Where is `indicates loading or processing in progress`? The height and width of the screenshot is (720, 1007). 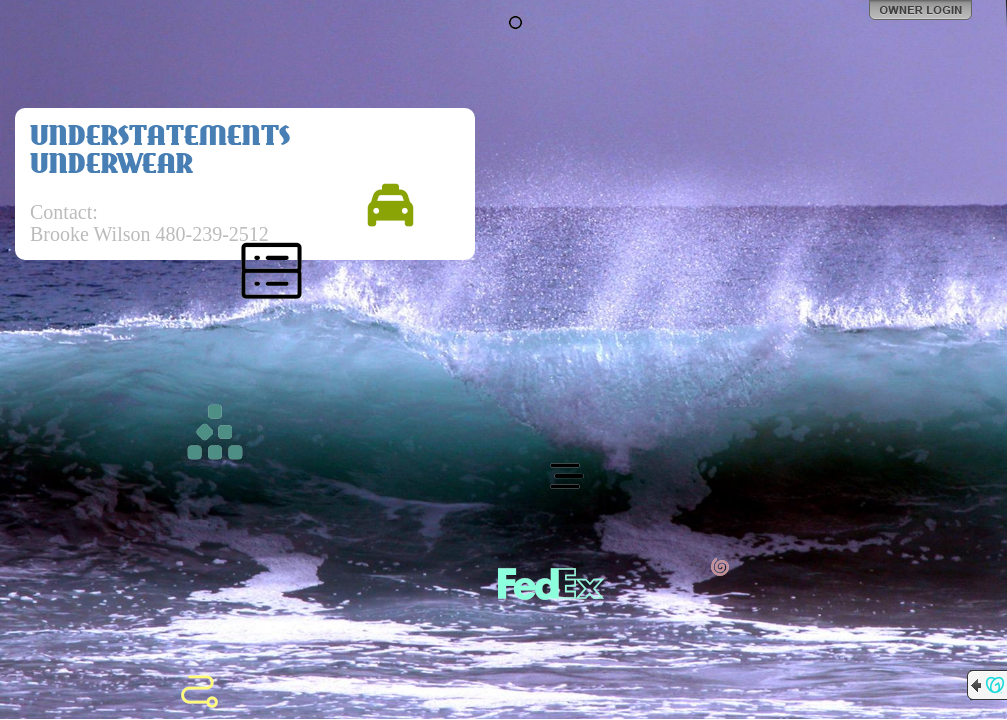
indicates loading or processing in progress is located at coordinates (720, 567).